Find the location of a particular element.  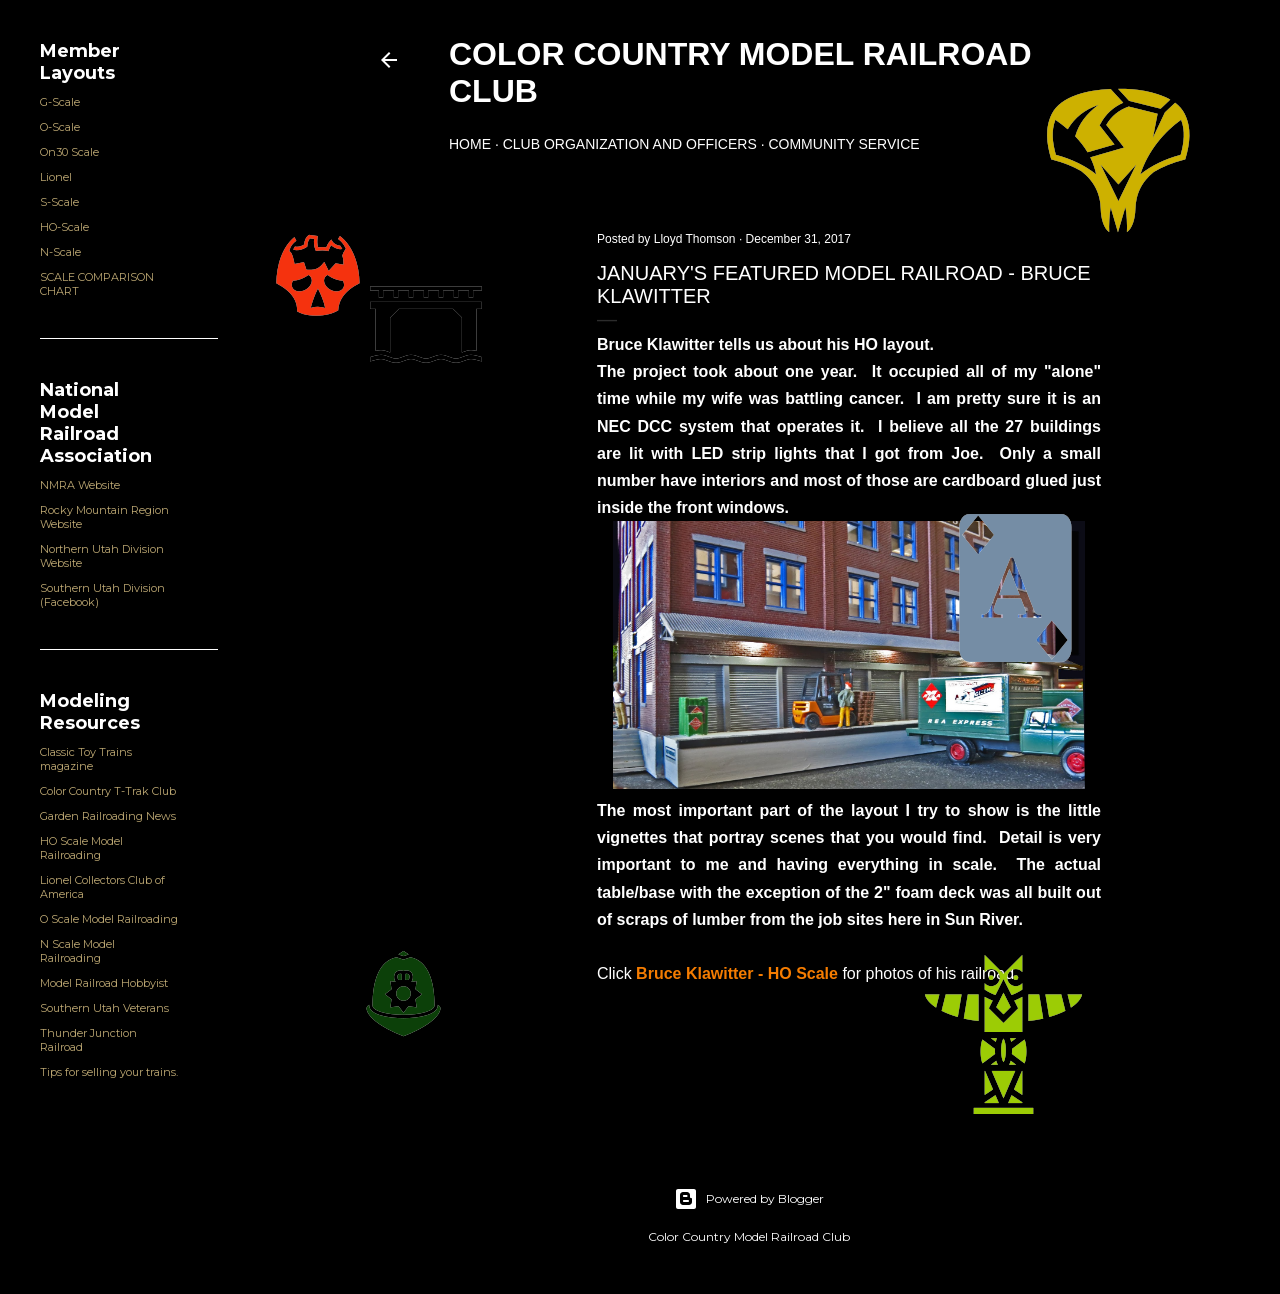

play a card game or access casino games is located at coordinates (1015, 588).